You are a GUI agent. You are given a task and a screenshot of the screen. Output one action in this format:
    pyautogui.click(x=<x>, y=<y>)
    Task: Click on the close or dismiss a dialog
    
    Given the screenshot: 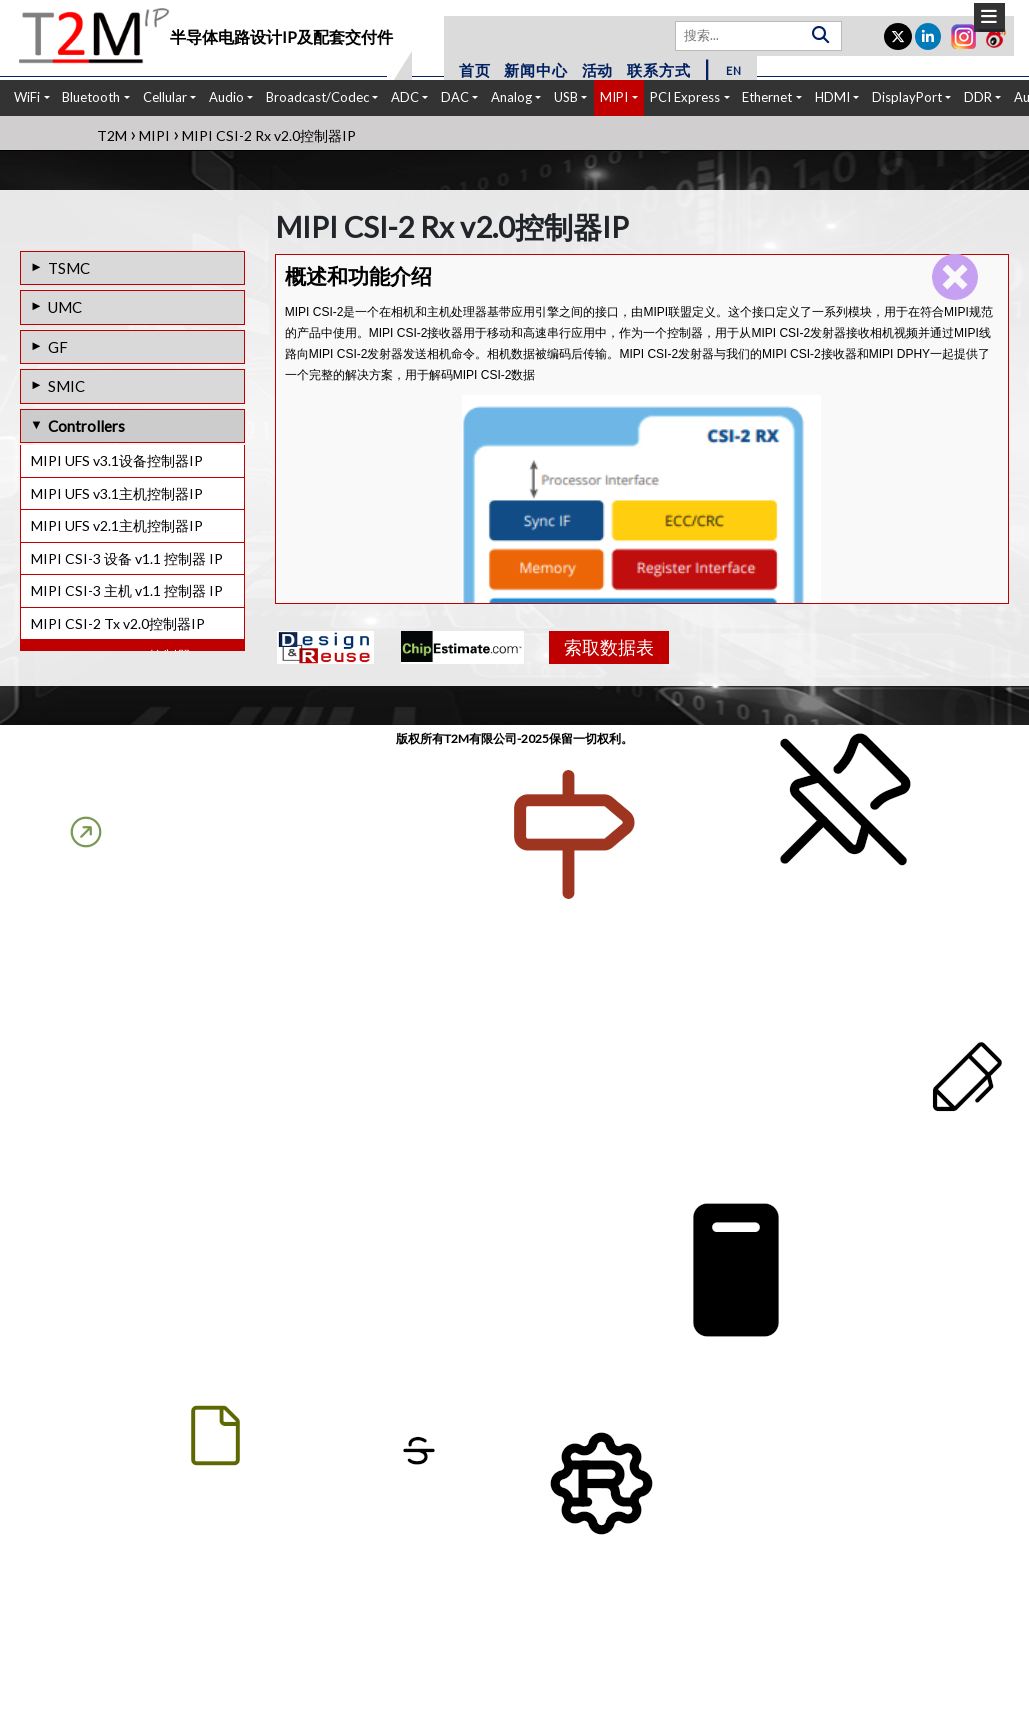 What is the action you would take?
    pyautogui.click(x=955, y=277)
    